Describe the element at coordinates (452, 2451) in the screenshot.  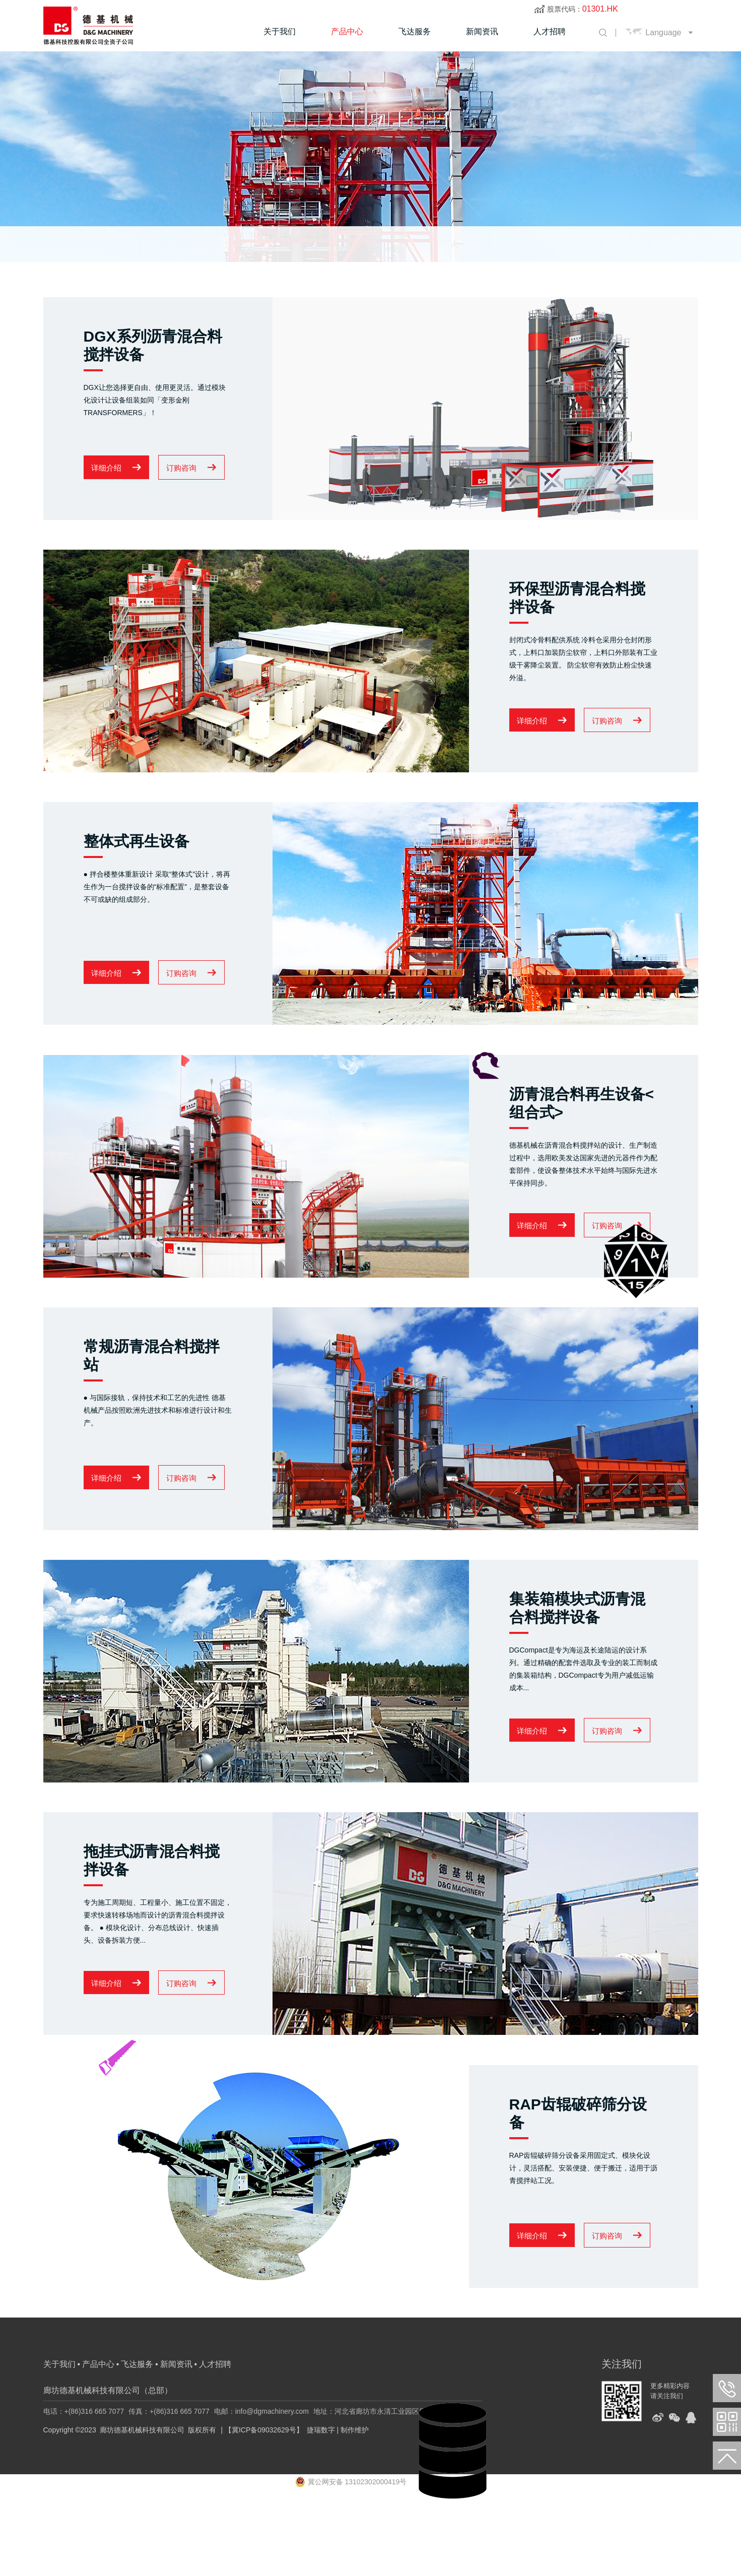
I see `access database storage` at that location.